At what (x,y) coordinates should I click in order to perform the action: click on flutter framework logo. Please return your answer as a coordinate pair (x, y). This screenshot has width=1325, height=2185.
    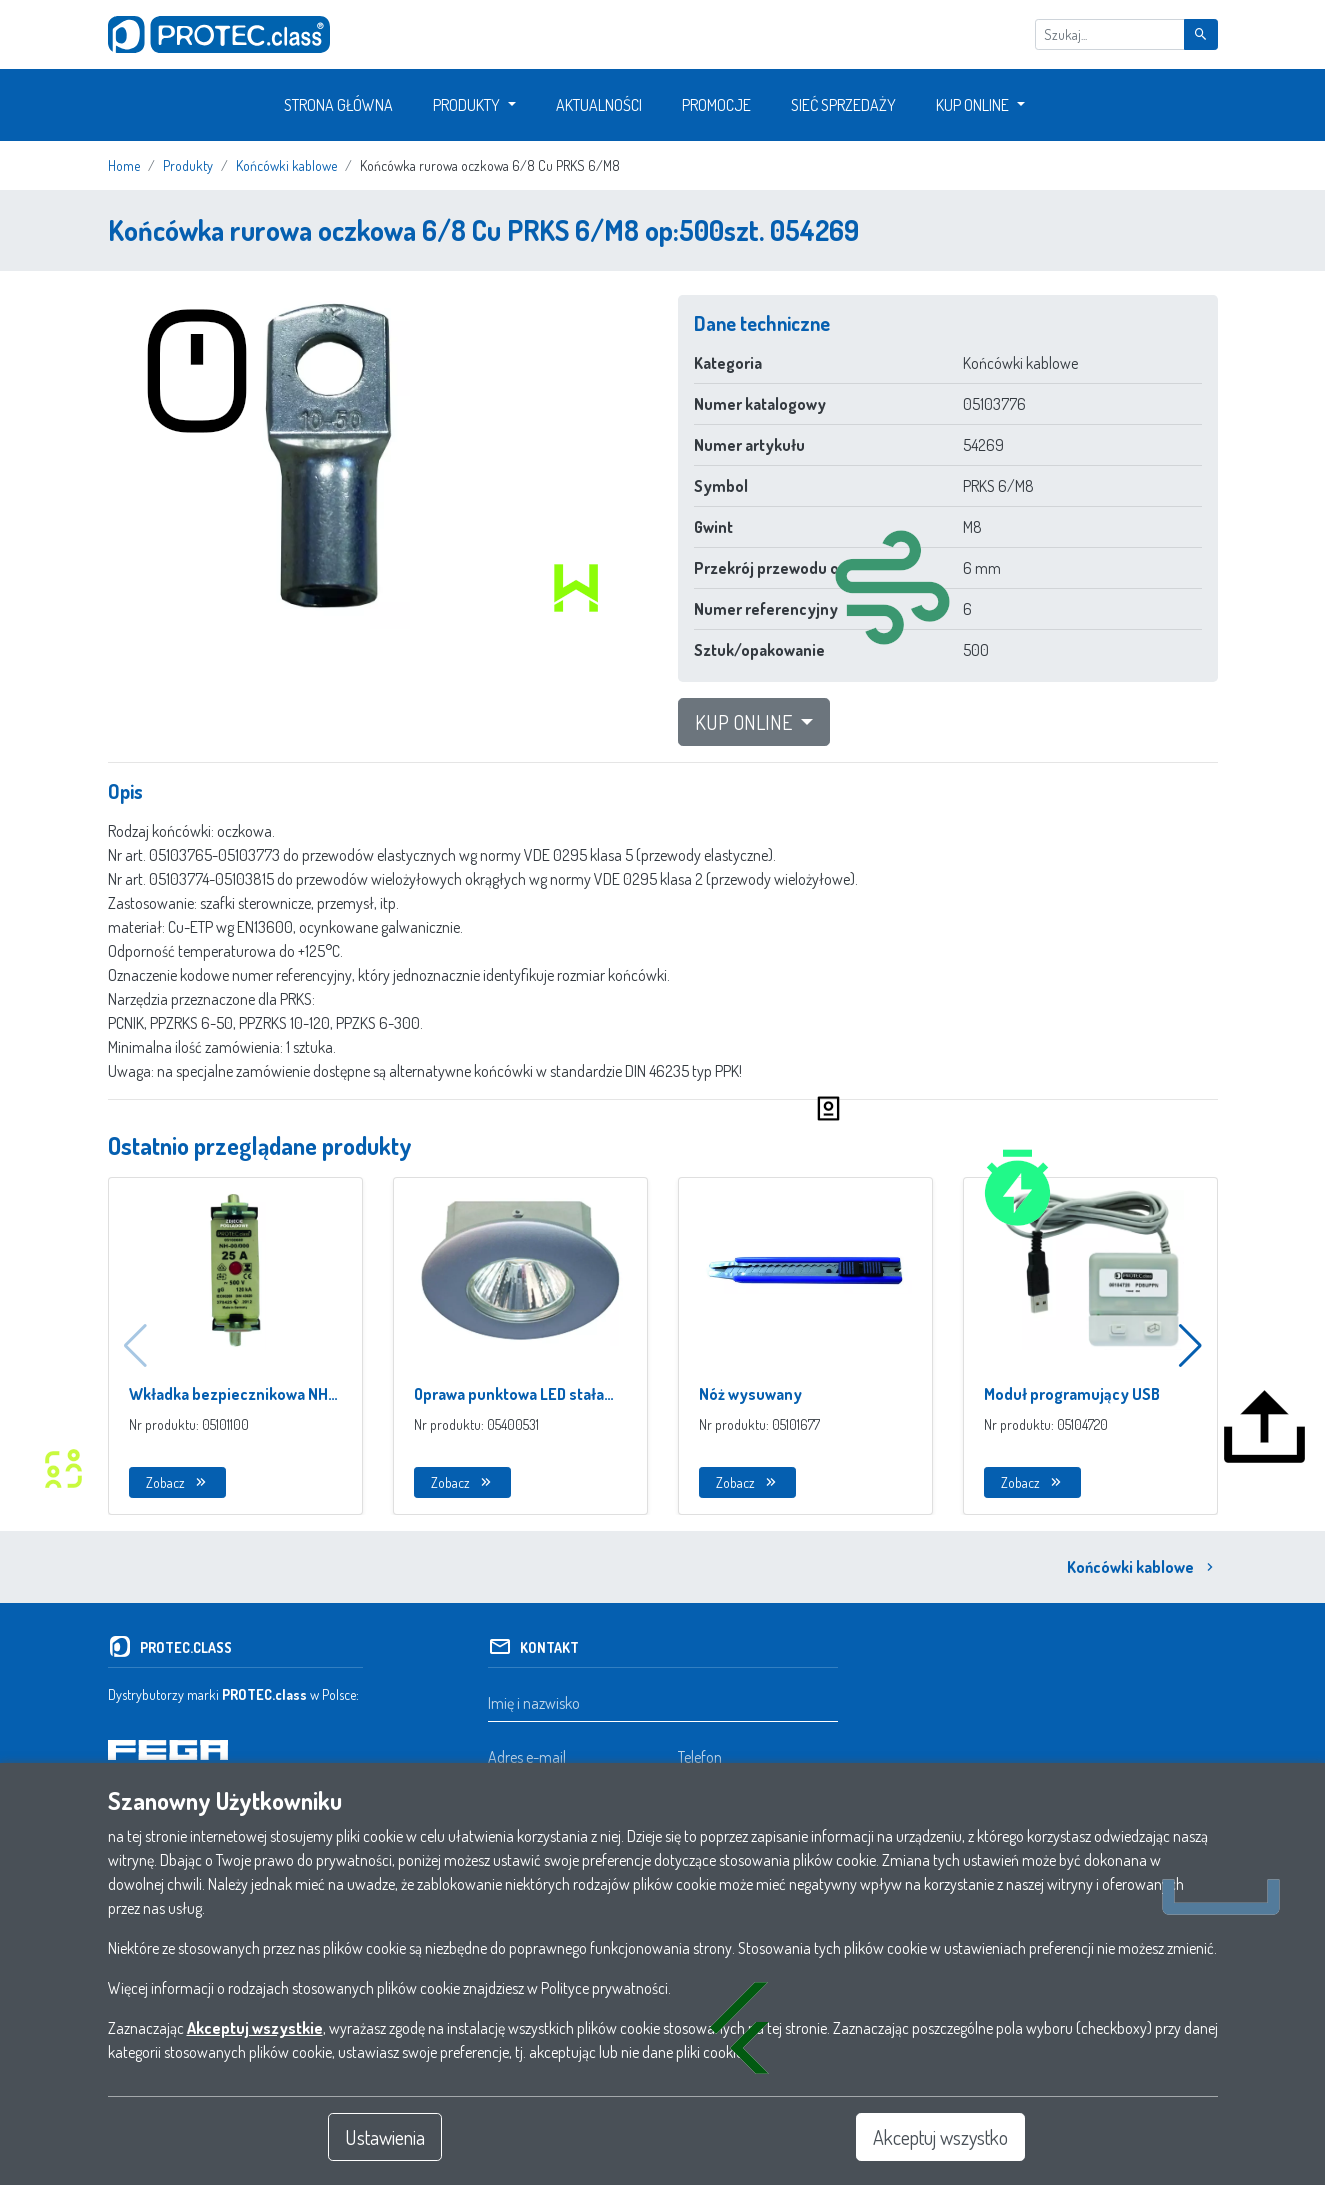
    Looking at the image, I should click on (744, 2028).